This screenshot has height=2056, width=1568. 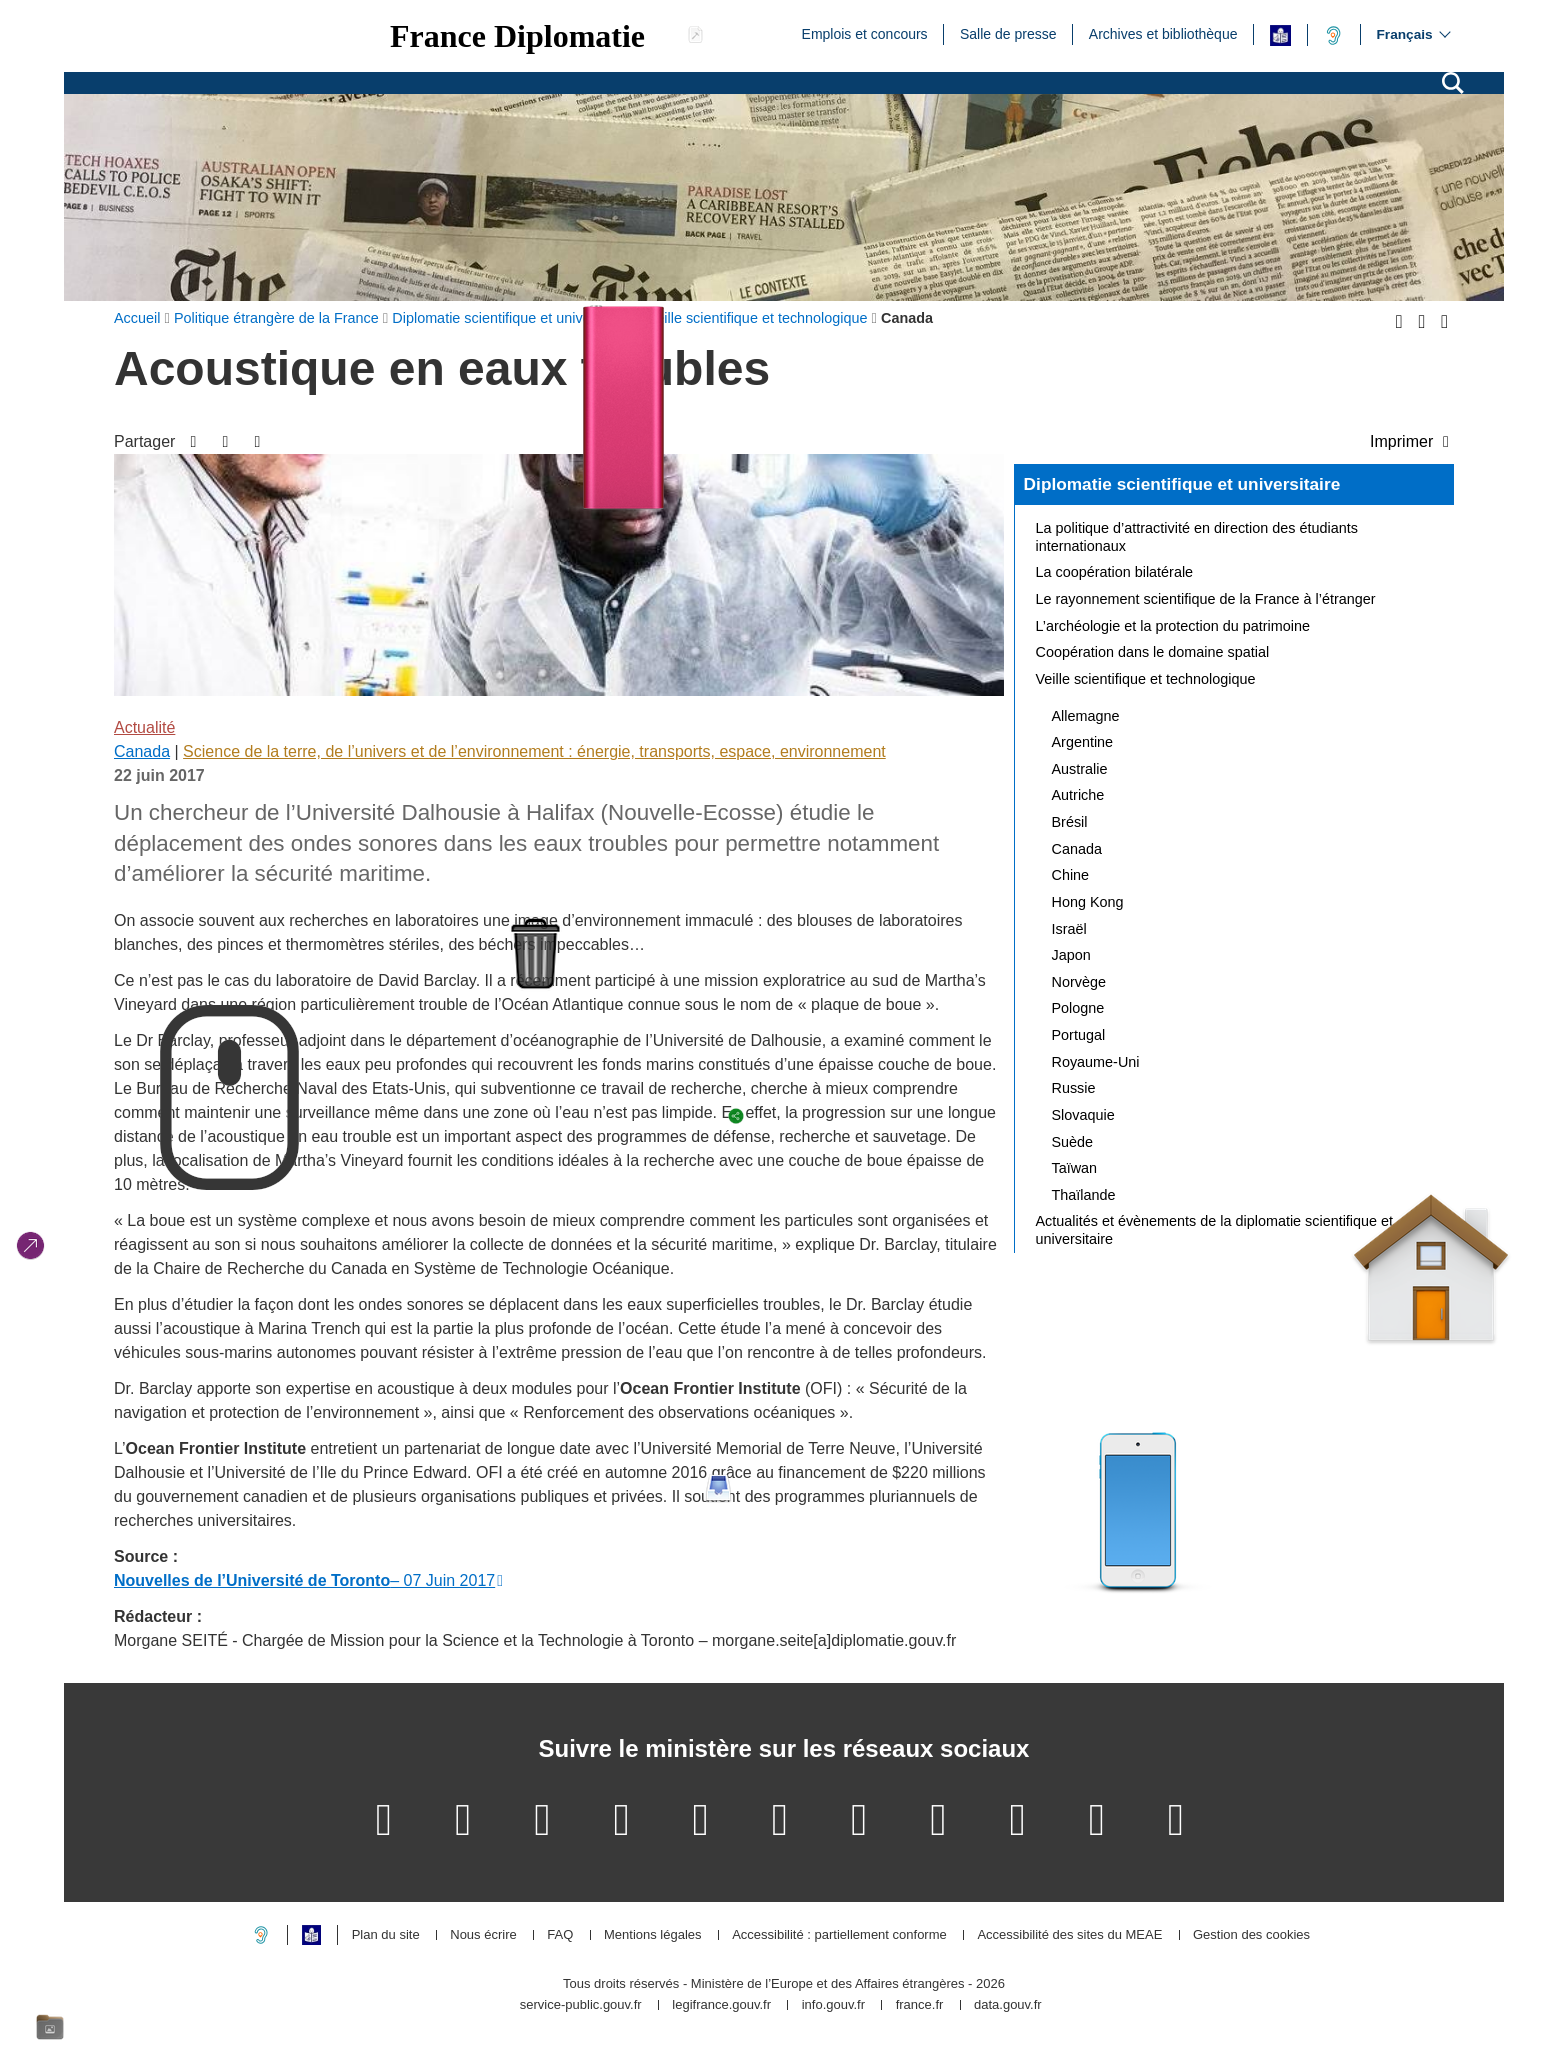 What do you see at coordinates (623, 411) in the screenshot?
I see `iPod nano device connected` at bounding box center [623, 411].